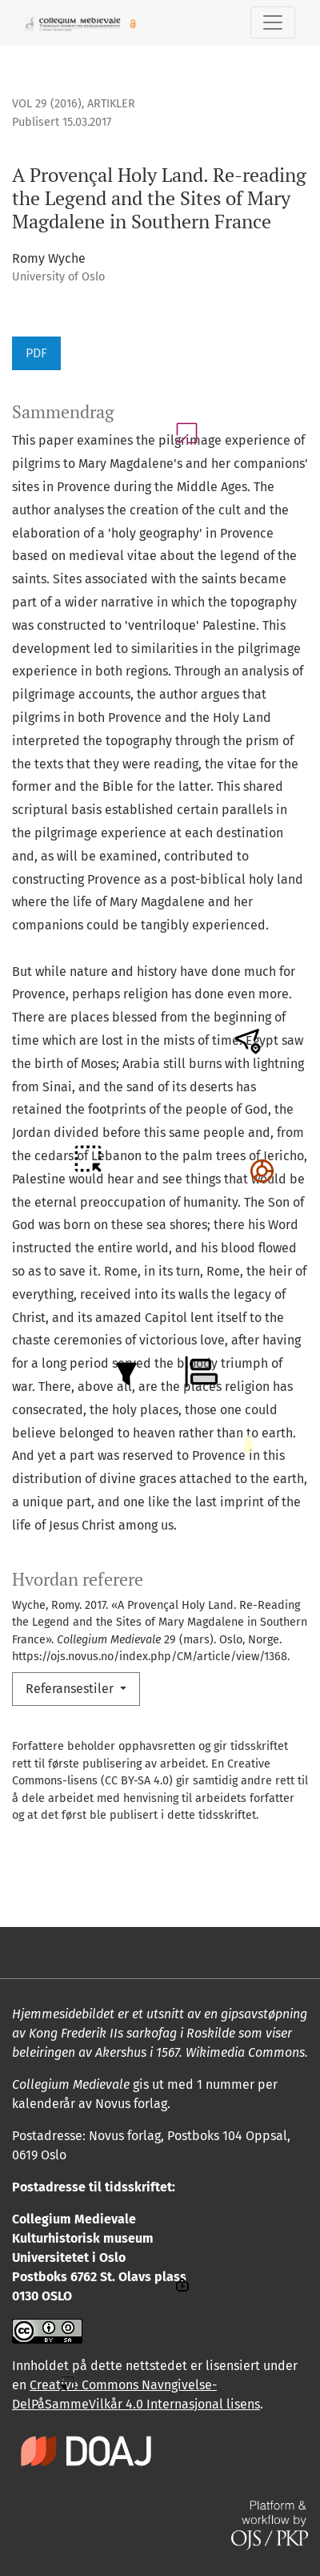  What do you see at coordinates (262, 1171) in the screenshot?
I see `view analytics or statistics breakdown` at bounding box center [262, 1171].